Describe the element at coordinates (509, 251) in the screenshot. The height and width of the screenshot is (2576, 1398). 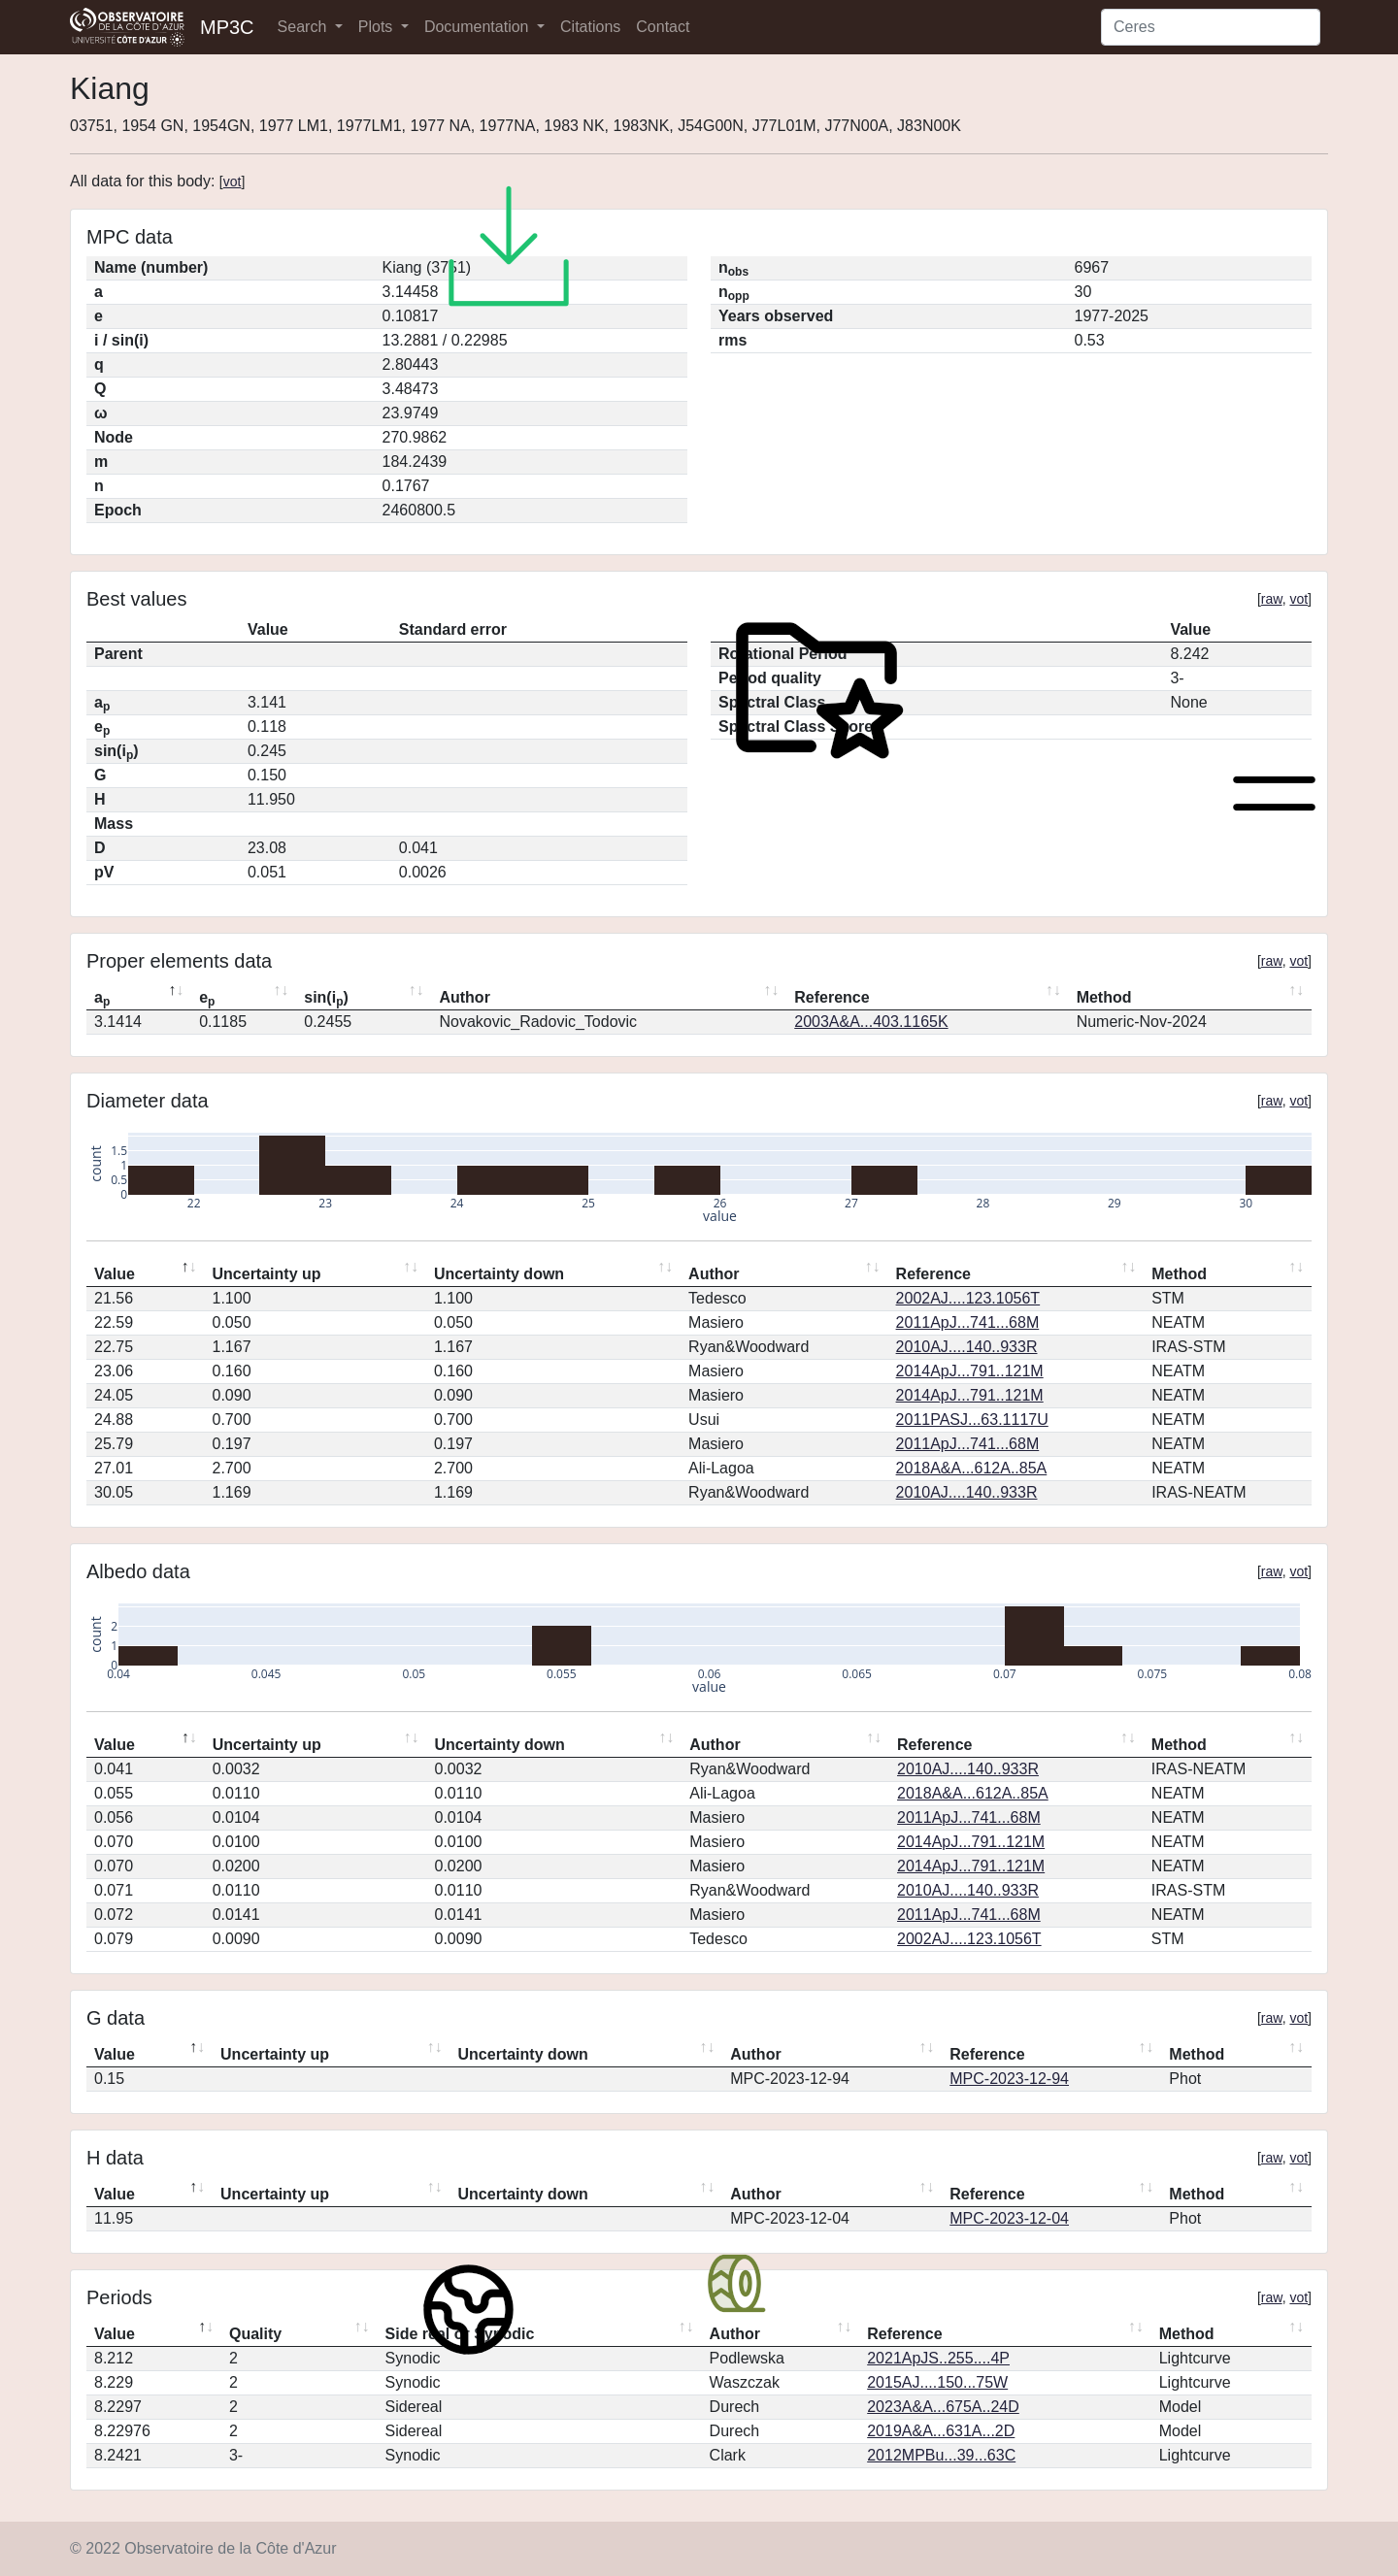
I see `download a file` at that location.